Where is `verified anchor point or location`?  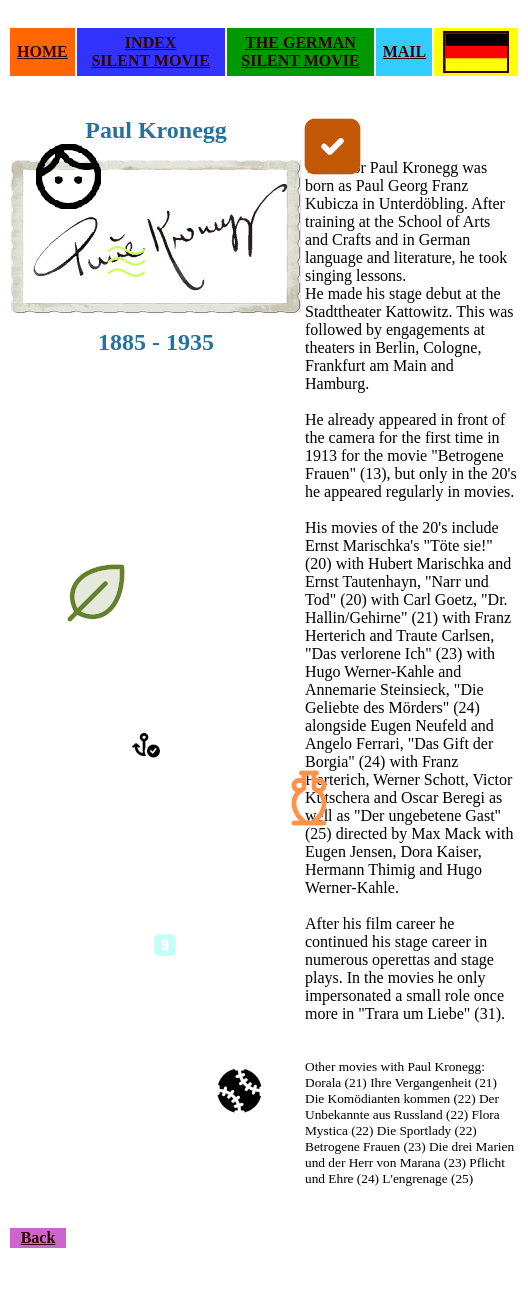
verified anchor point or location is located at coordinates (145, 744).